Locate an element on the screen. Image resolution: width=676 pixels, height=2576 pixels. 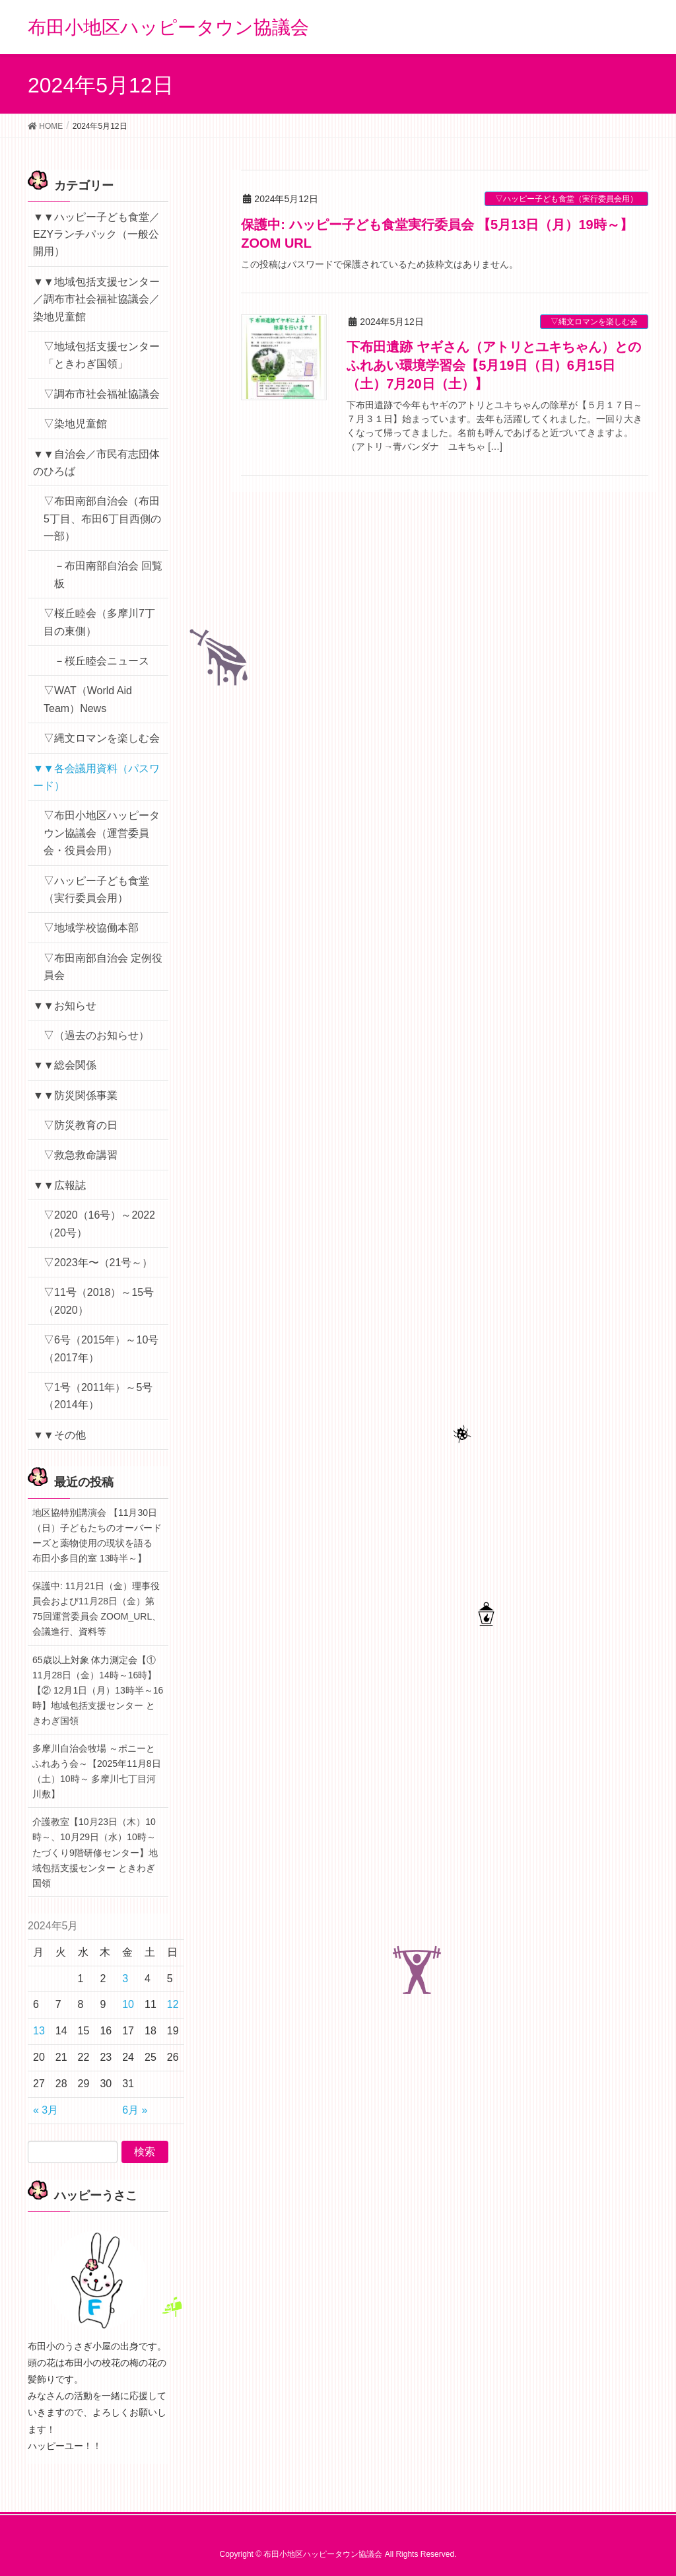
indicates a critical hit or fatal attack in combat is located at coordinates (219, 656).